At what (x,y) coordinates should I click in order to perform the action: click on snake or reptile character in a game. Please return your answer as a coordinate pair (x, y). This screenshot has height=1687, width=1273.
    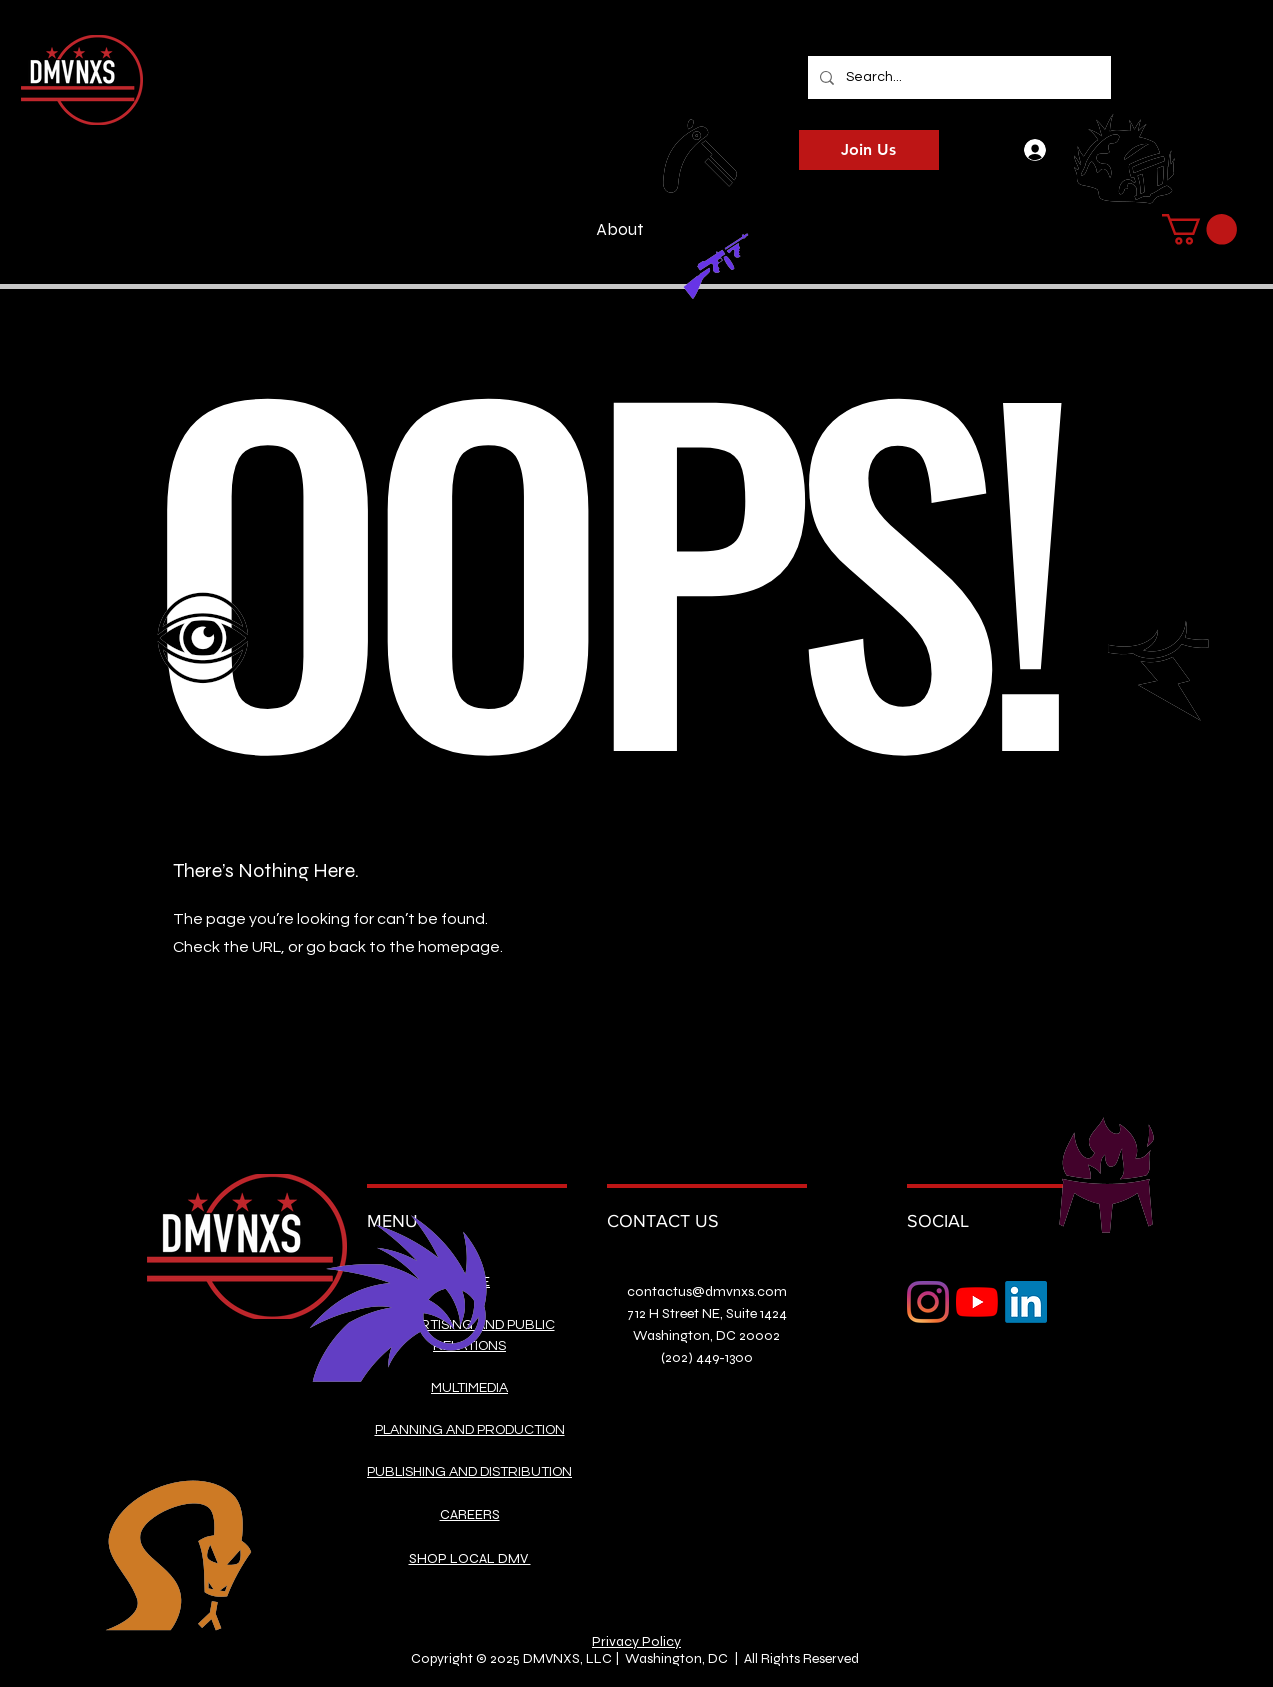
    Looking at the image, I should click on (178, 1555).